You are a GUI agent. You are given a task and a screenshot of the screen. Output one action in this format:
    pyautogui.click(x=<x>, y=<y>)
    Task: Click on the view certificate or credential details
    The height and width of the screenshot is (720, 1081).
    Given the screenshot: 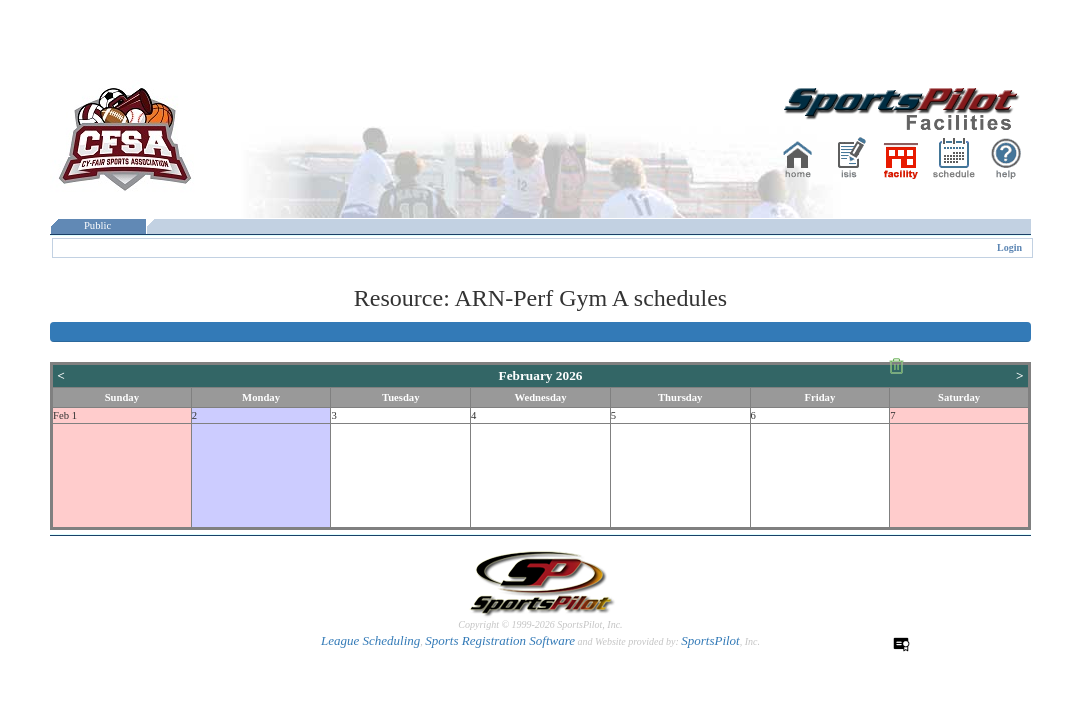 What is the action you would take?
    pyautogui.click(x=901, y=644)
    